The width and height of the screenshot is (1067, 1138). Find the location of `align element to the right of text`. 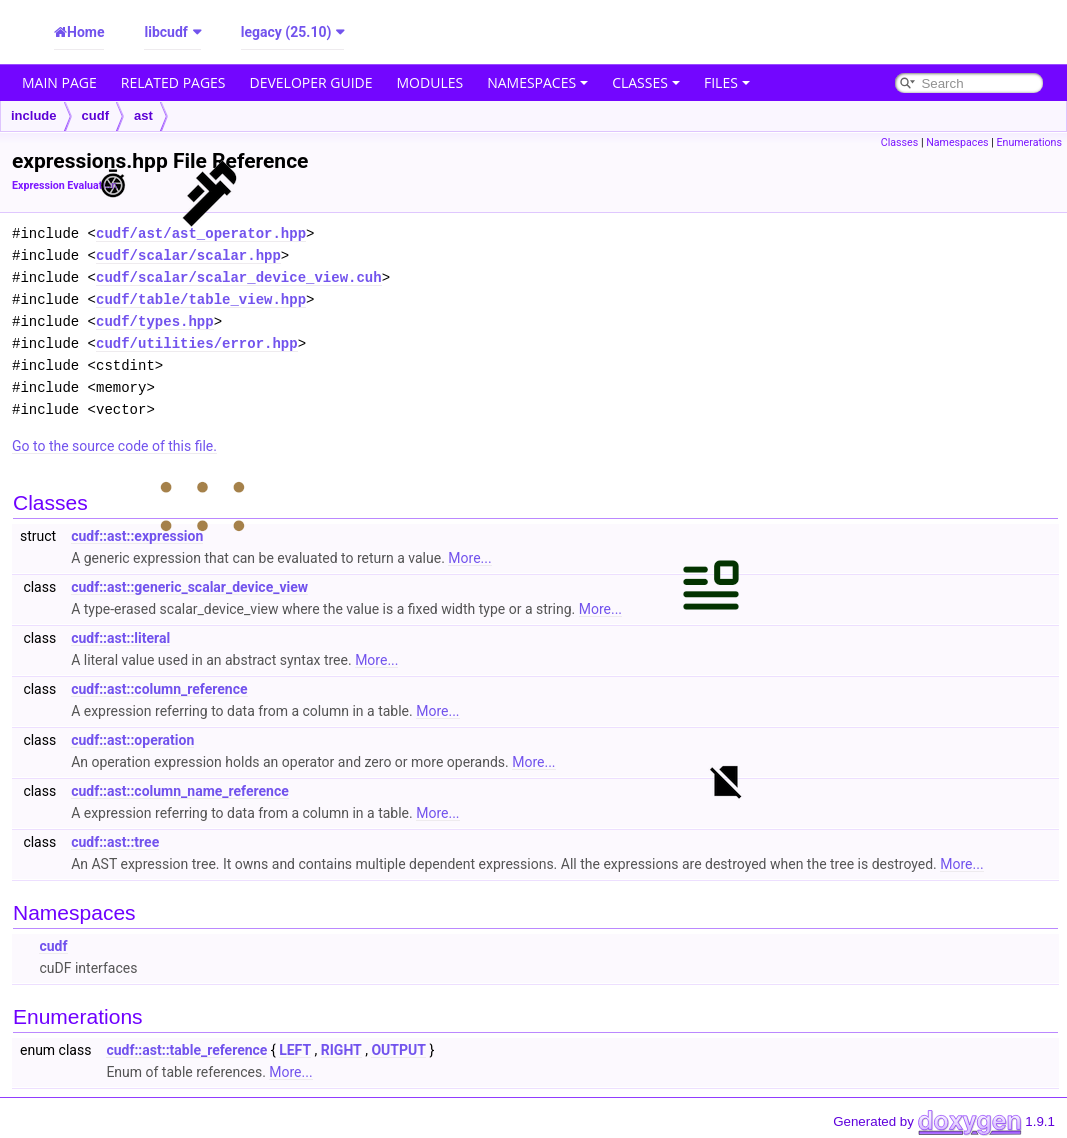

align element to the right of text is located at coordinates (711, 585).